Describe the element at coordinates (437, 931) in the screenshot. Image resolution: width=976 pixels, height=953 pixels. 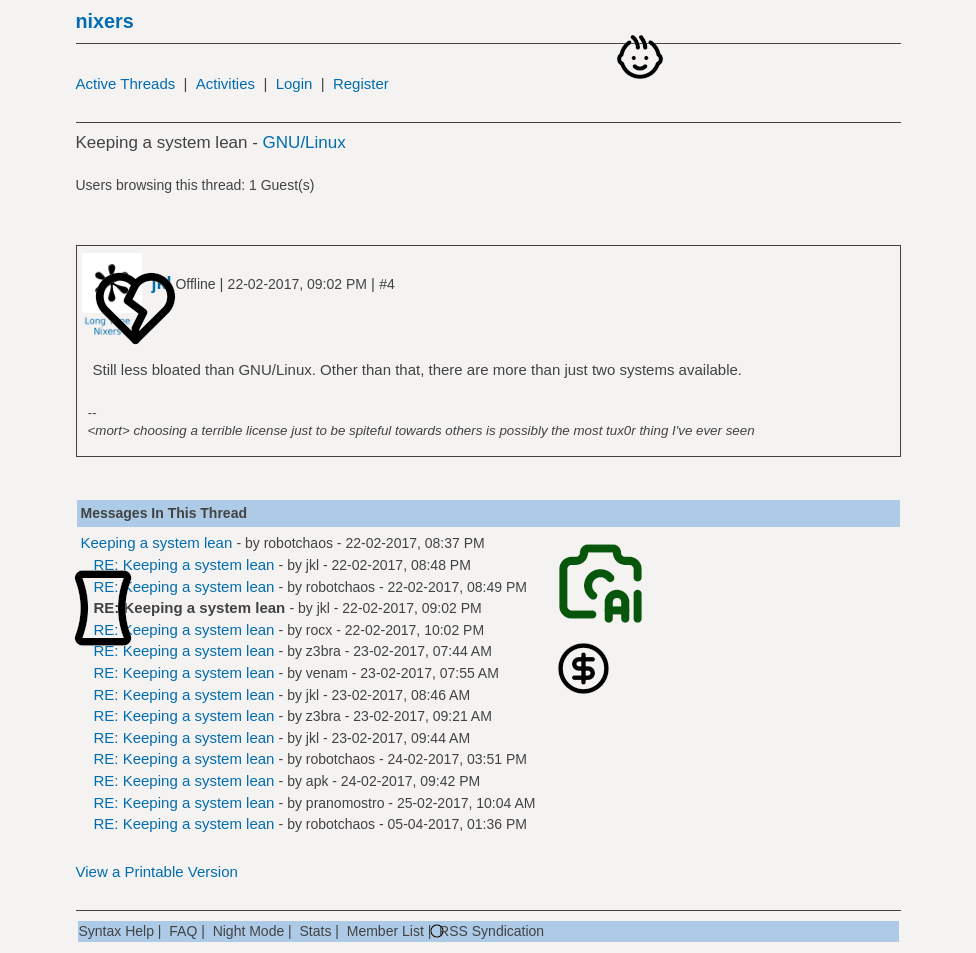
I see `indicates 0% progress or empty state` at that location.